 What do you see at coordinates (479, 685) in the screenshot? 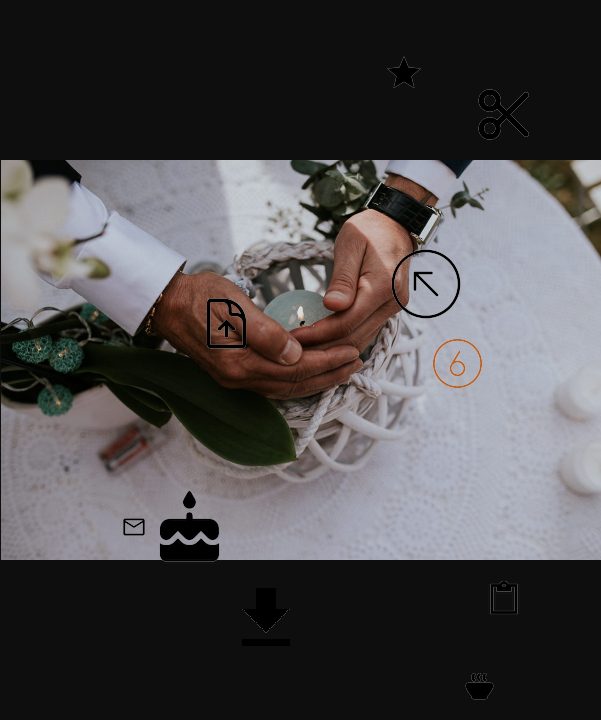
I see `browse soup or hot food options` at bounding box center [479, 685].